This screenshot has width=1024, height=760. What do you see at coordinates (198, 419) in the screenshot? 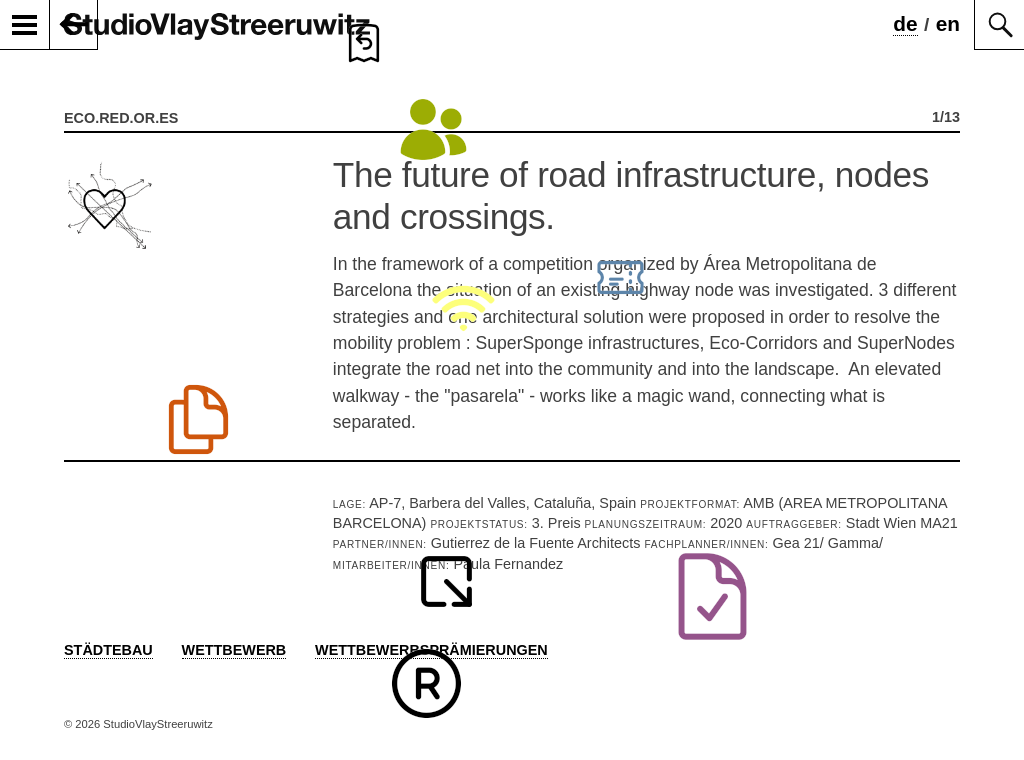
I see `copy to clipboard` at bounding box center [198, 419].